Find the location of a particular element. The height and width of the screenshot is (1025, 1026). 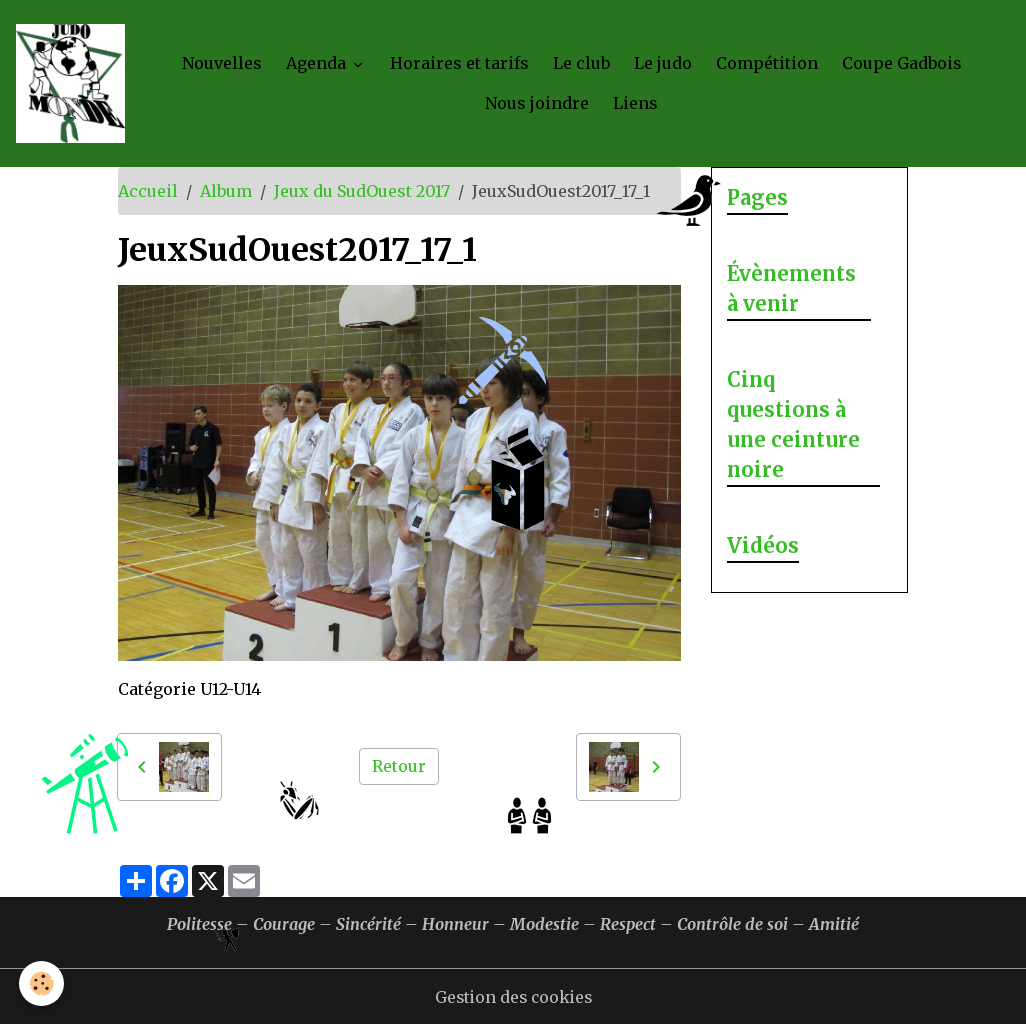

indicates a beach or coastal location is located at coordinates (688, 200).